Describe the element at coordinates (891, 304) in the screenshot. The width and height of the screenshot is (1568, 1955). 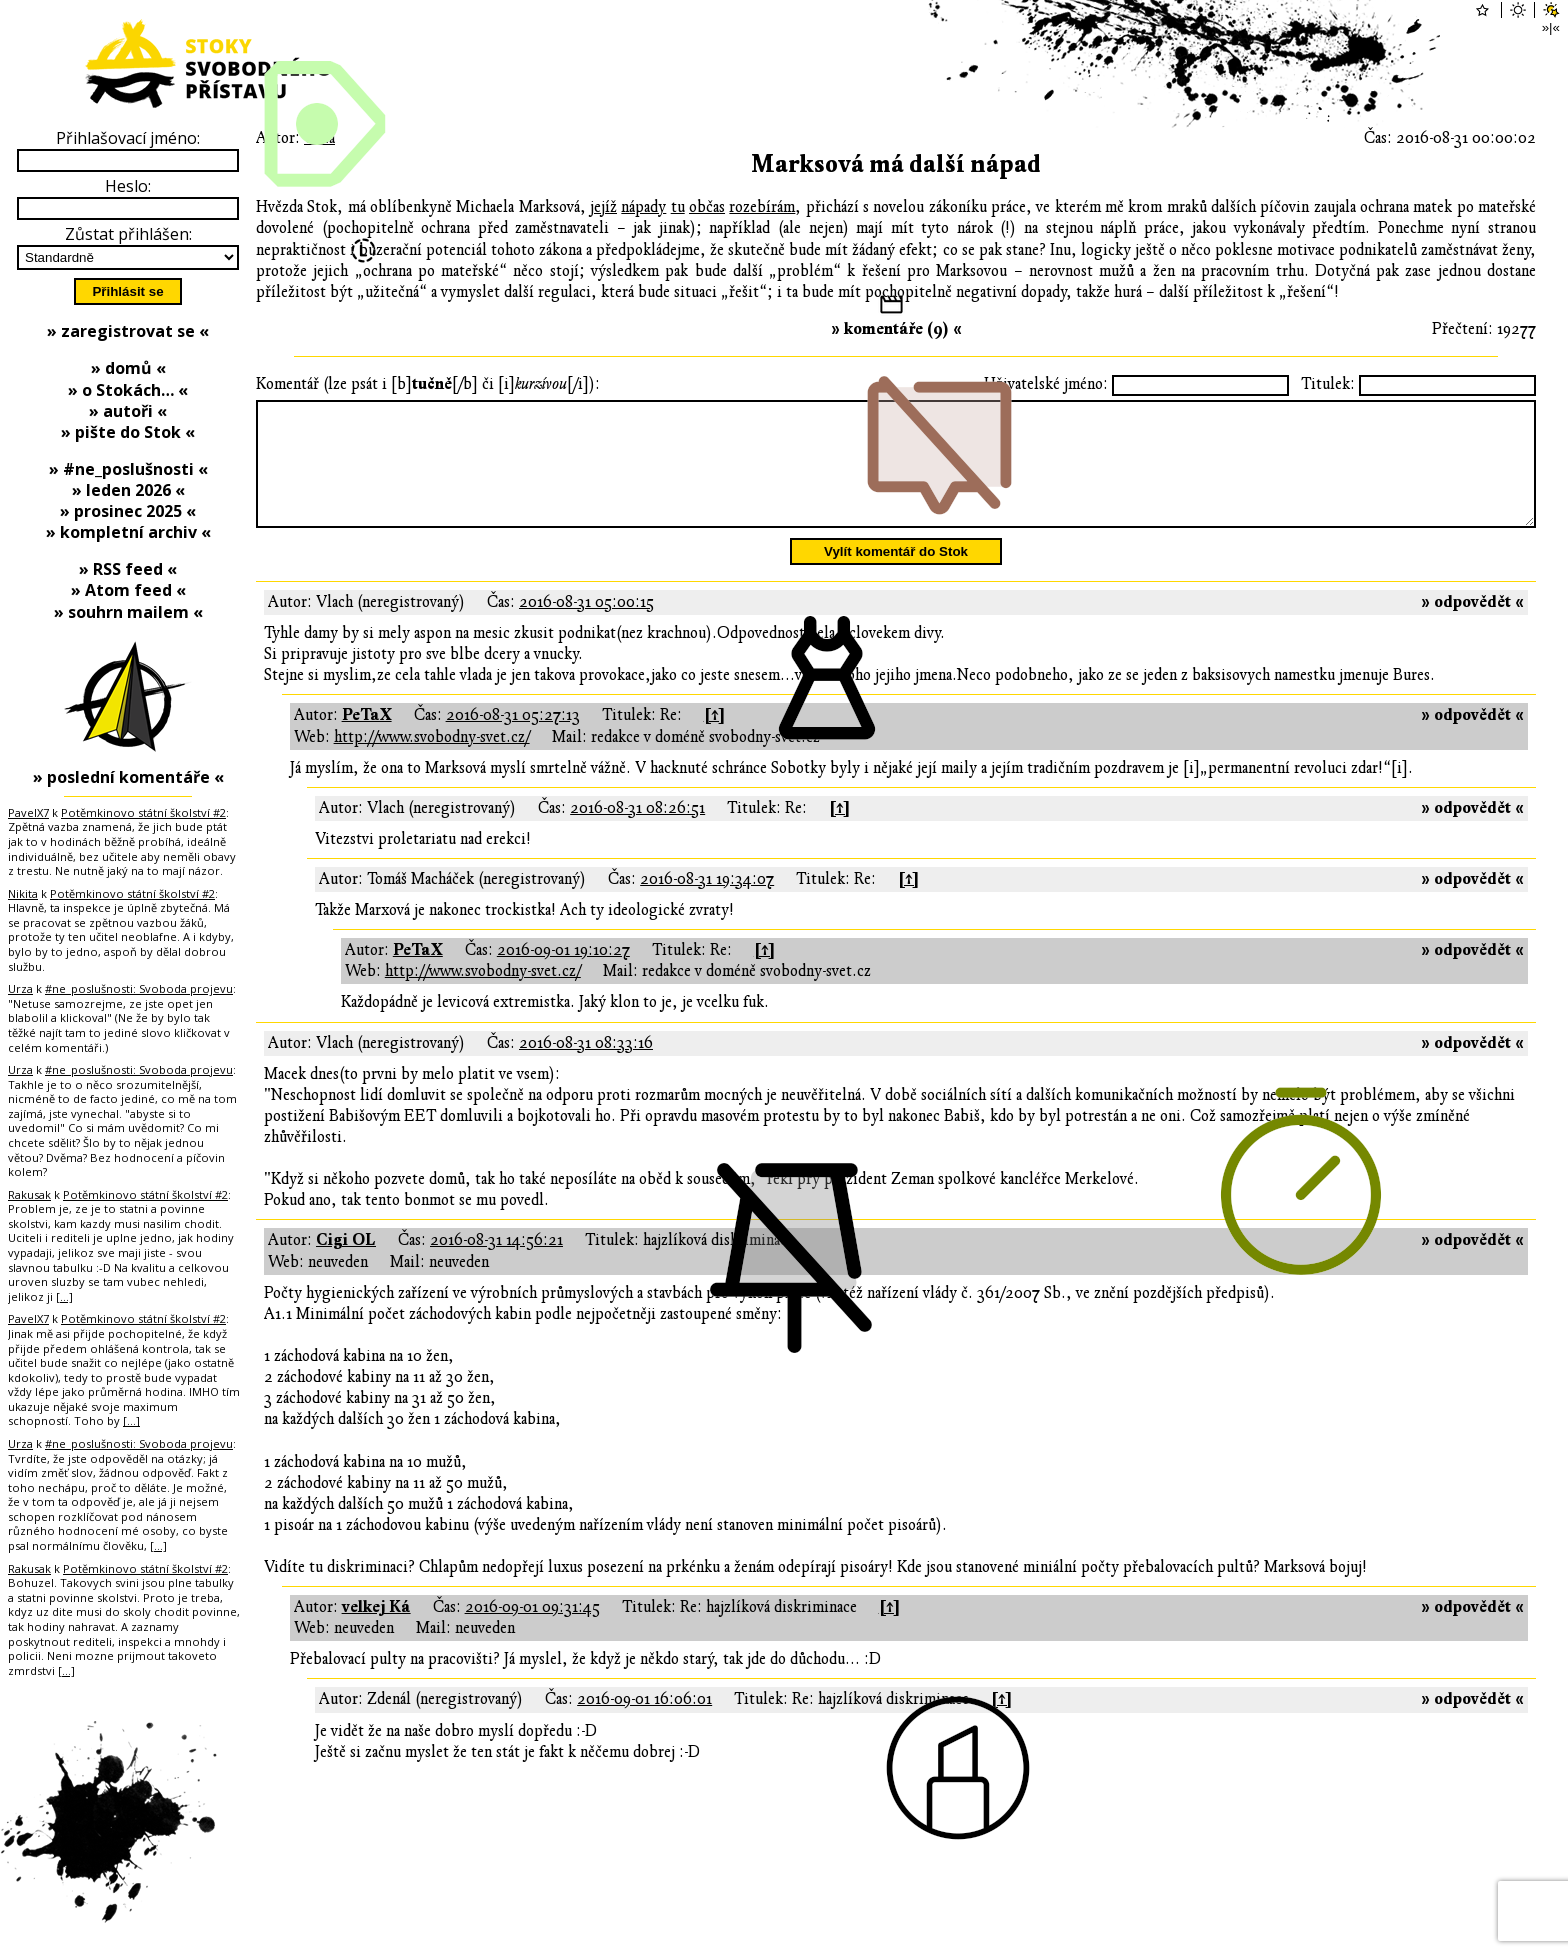
I see `access video or movie content` at that location.